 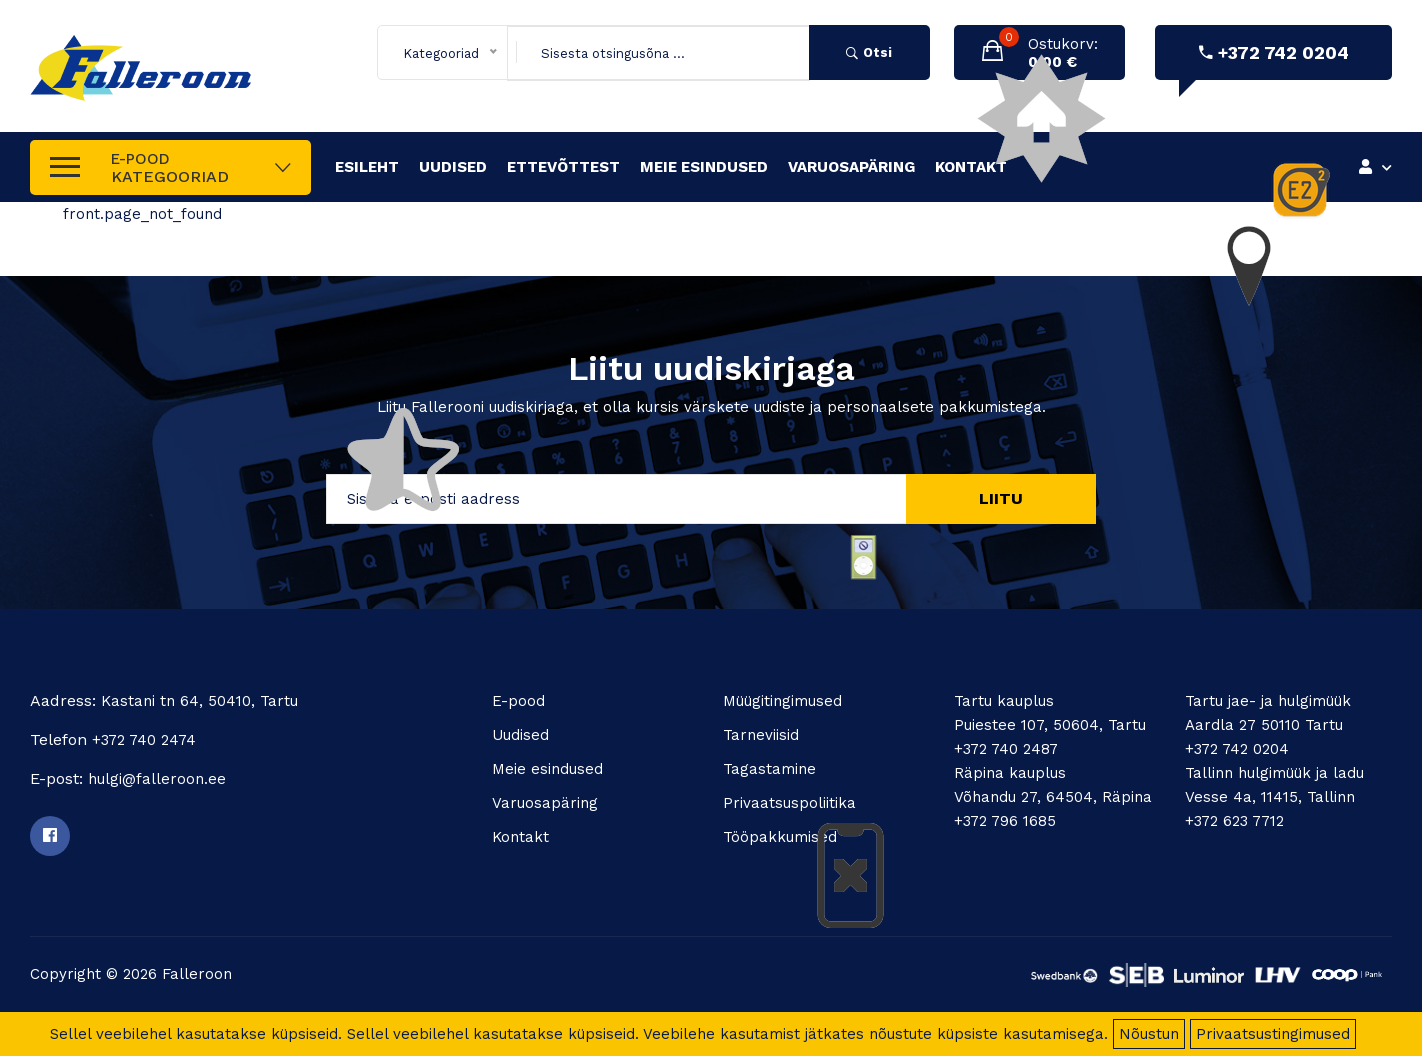 What do you see at coordinates (850, 875) in the screenshot?
I see `disconnect or unlink a paired device` at bounding box center [850, 875].